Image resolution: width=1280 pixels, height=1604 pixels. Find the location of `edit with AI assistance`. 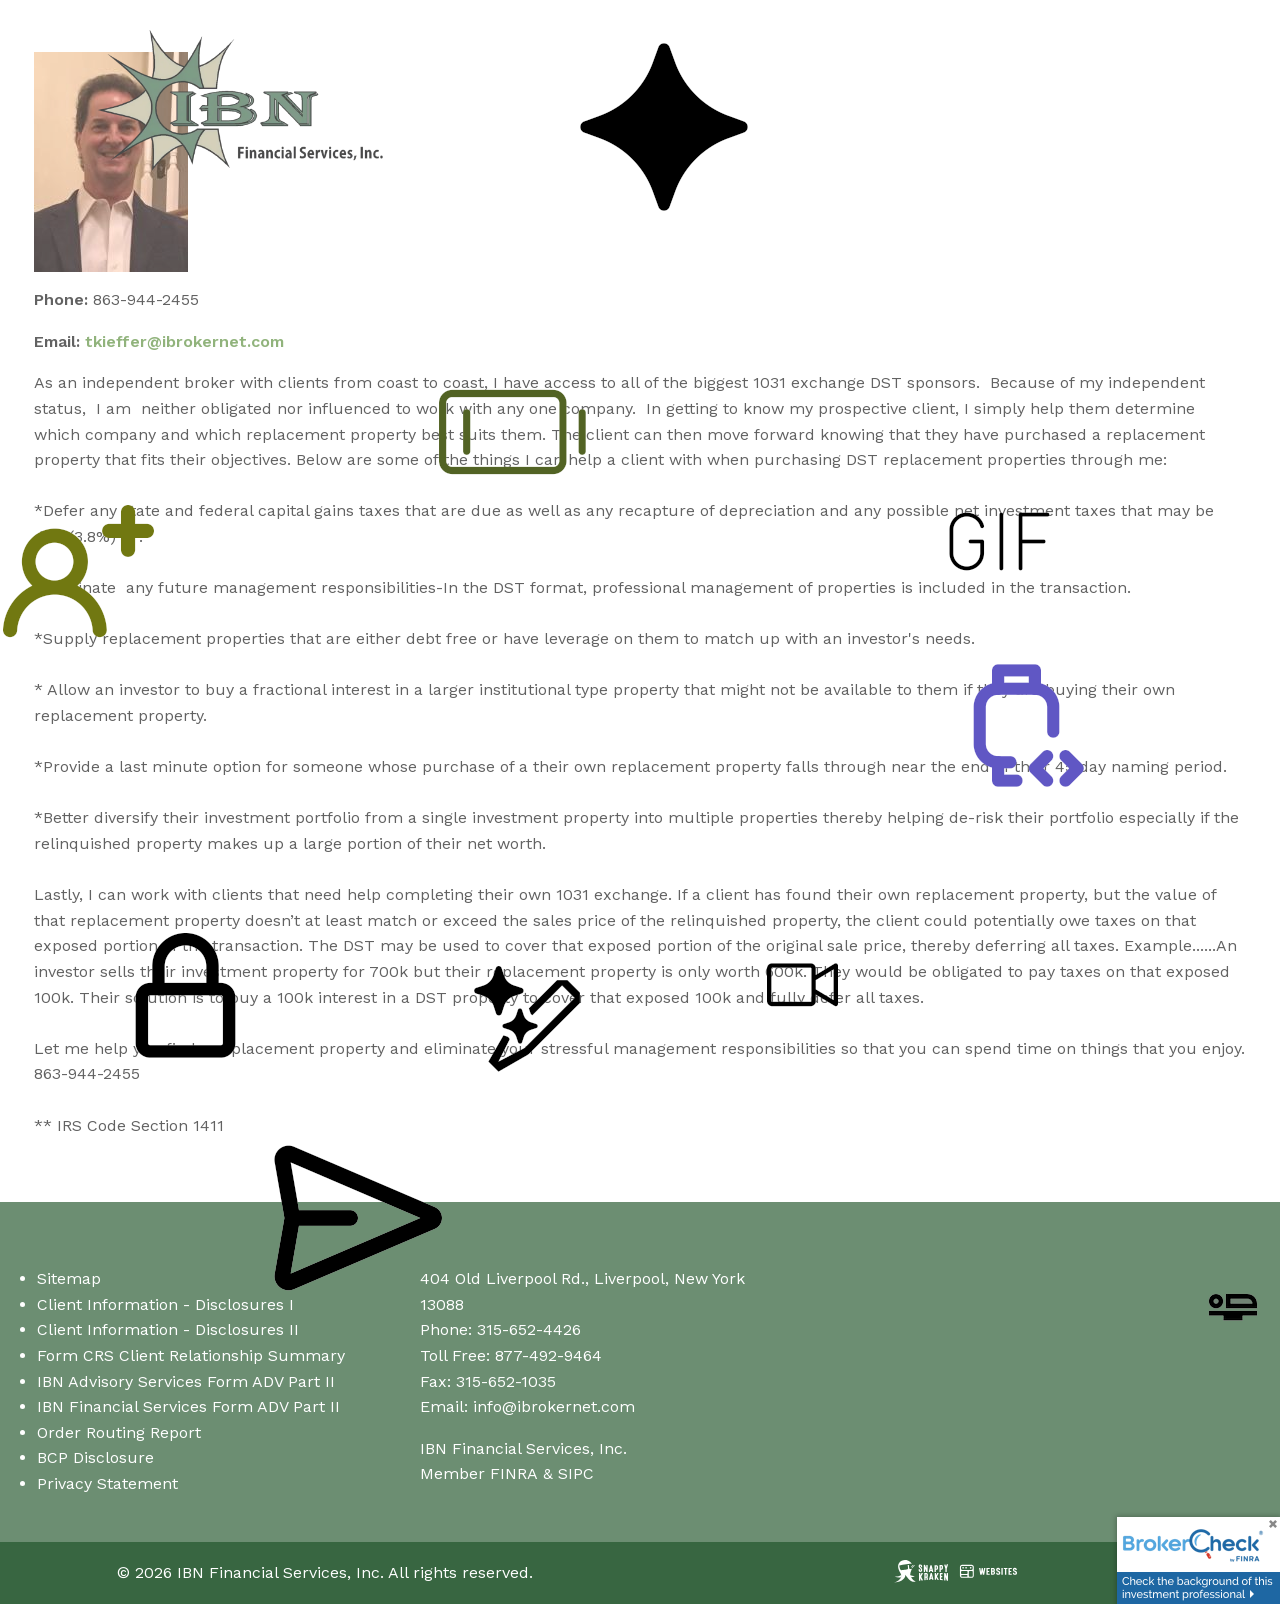

edit with AI assistance is located at coordinates (530, 1022).